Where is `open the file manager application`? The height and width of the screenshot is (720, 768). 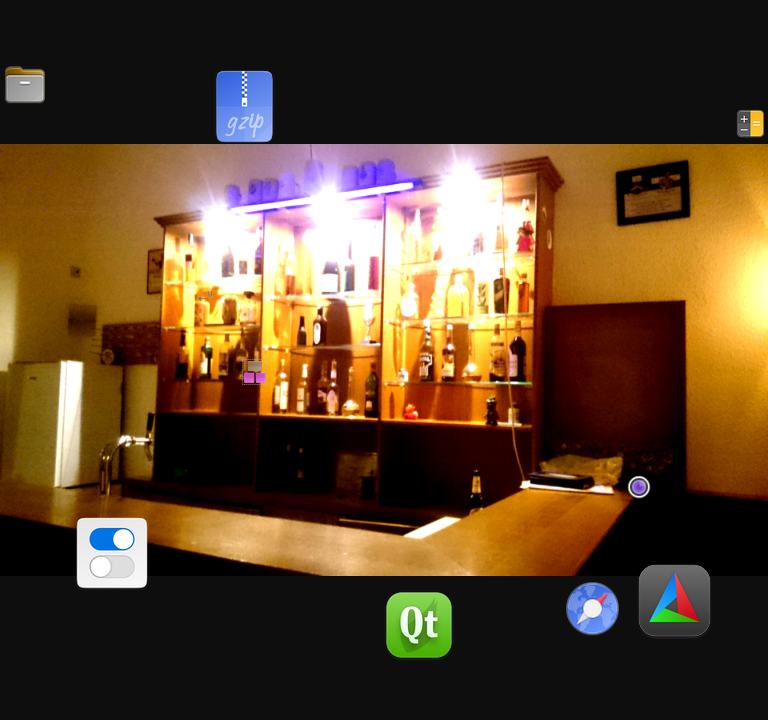
open the file manager application is located at coordinates (25, 84).